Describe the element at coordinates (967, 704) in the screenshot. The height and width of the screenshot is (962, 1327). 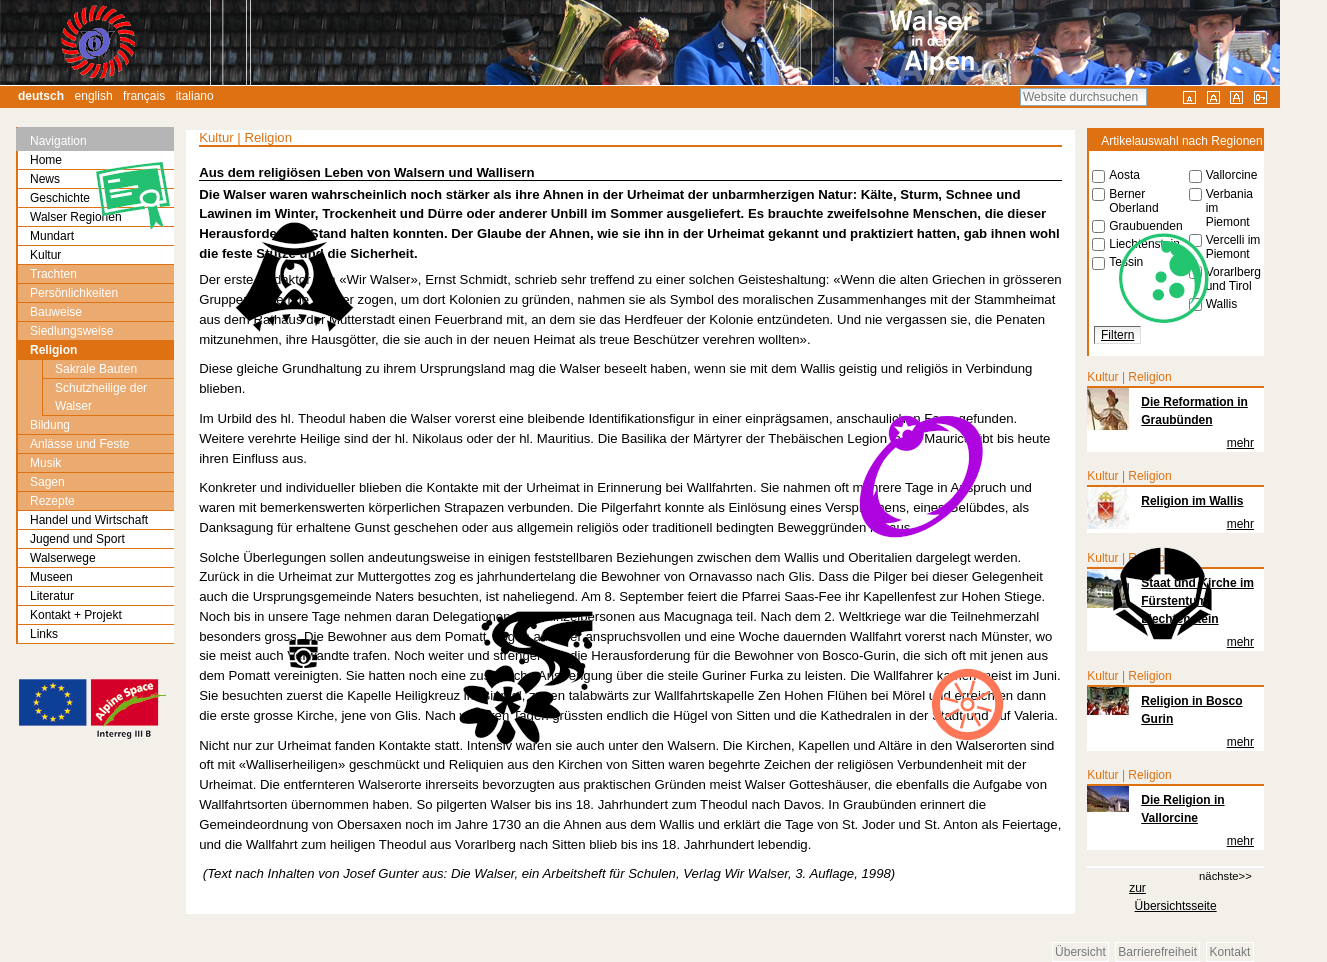
I see `select a wheel or cart component in a game` at that location.